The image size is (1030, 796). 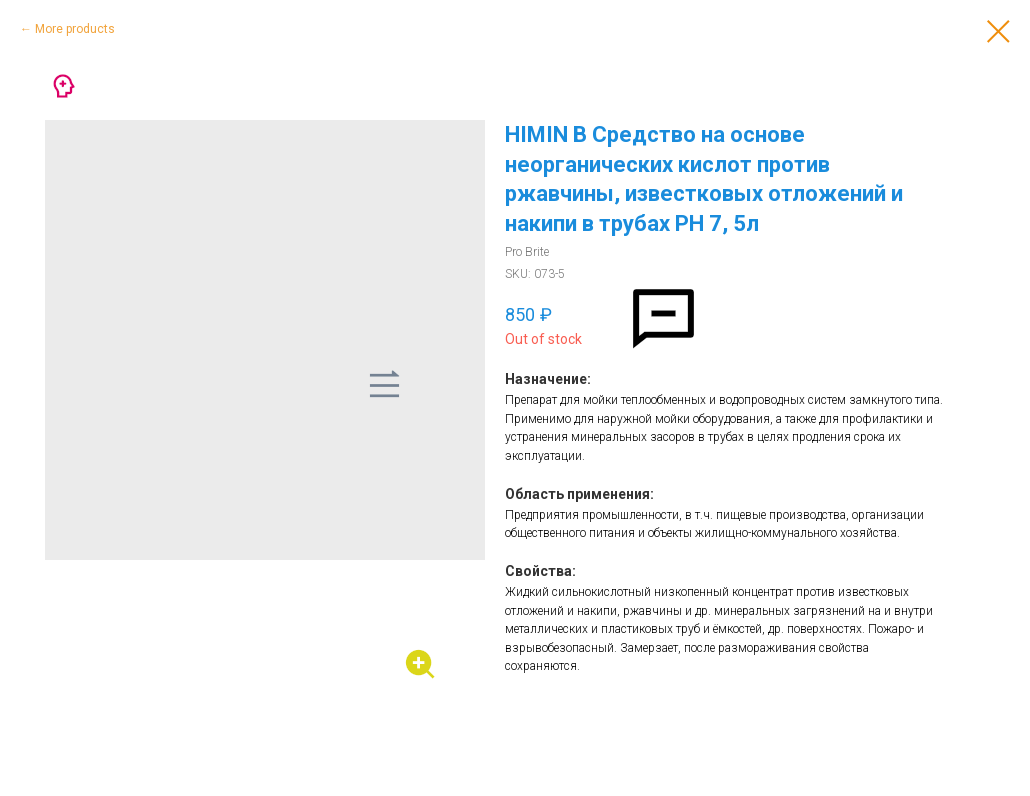 What do you see at coordinates (64, 86) in the screenshot?
I see `access mental health resources` at bounding box center [64, 86].